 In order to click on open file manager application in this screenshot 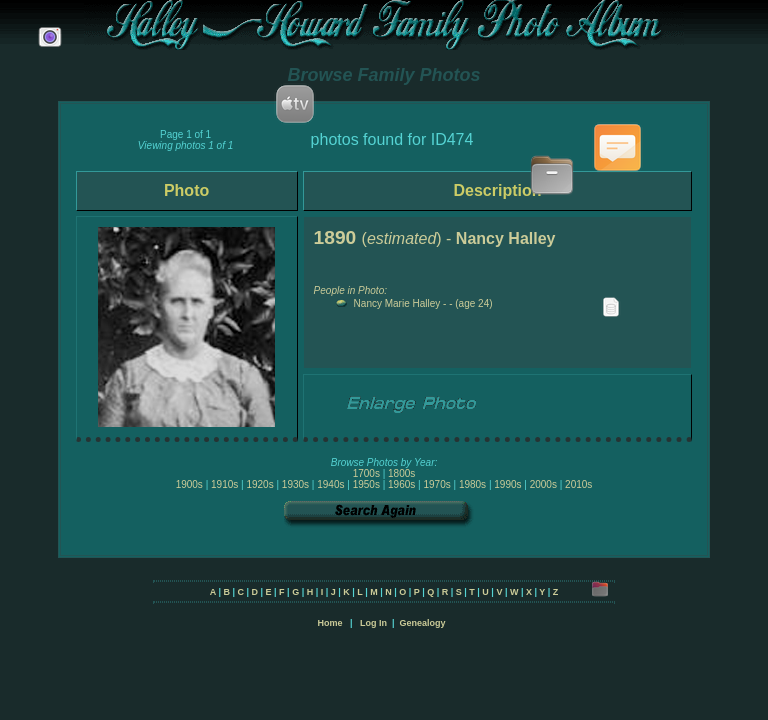, I will do `click(552, 175)`.